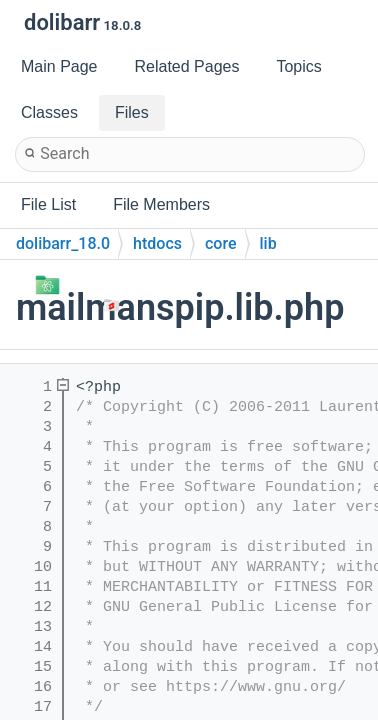  What do you see at coordinates (111, 305) in the screenshot?
I see `open folder containing YouTube Shorts videos` at bounding box center [111, 305].